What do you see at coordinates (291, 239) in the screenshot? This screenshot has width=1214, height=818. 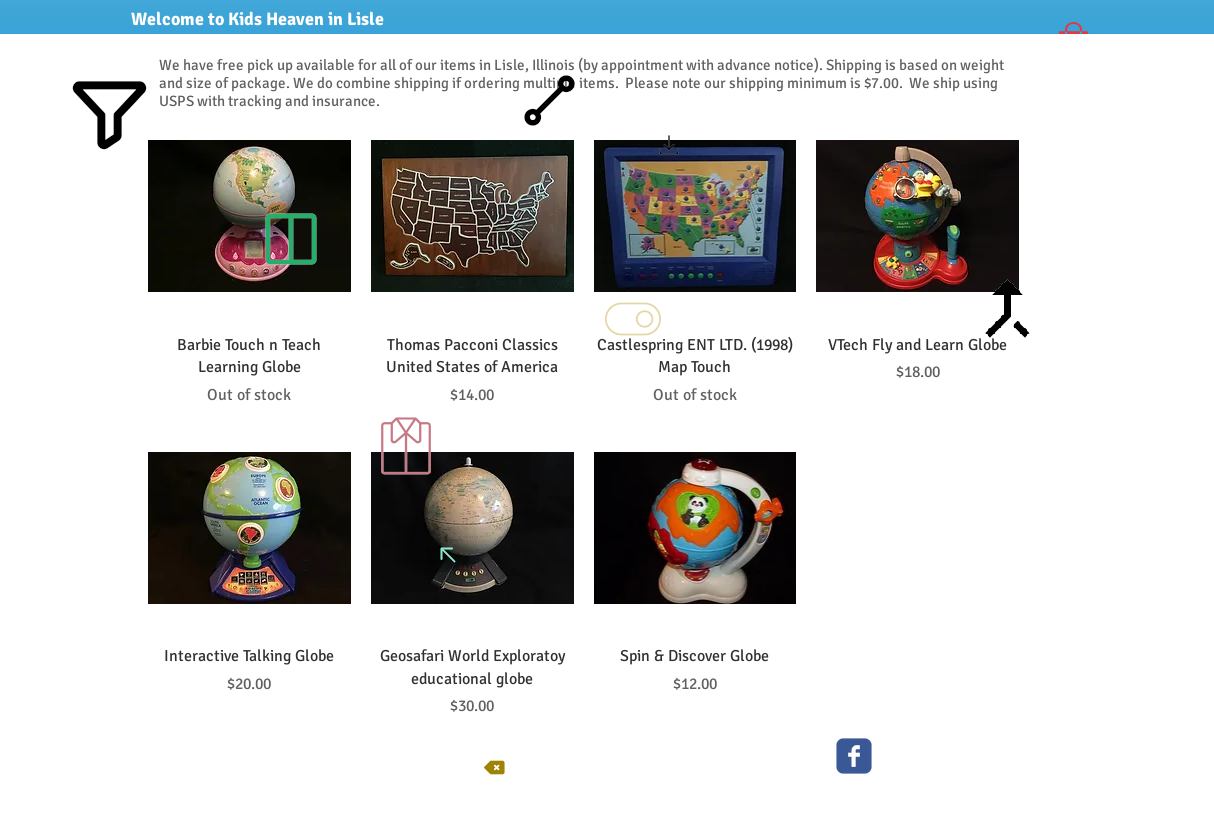 I see `split view horizontally` at bounding box center [291, 239].